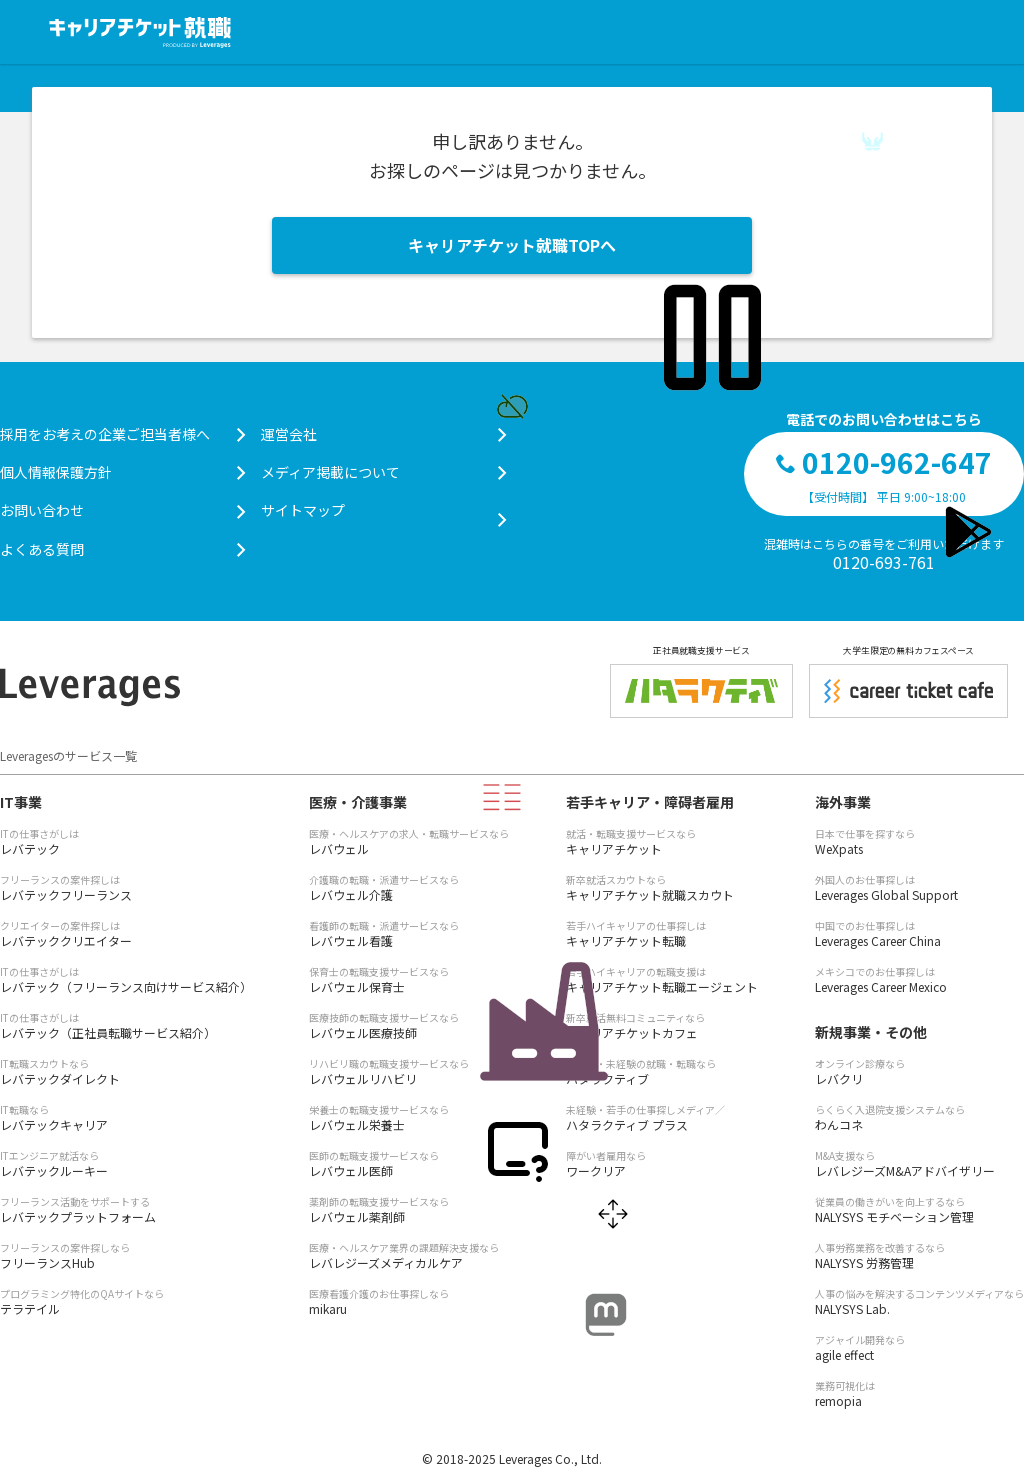  What do you see at coordinates (502, 798) in the screenshot?
I see `switch to multi-column text layout` at bounding box center [502, 798].